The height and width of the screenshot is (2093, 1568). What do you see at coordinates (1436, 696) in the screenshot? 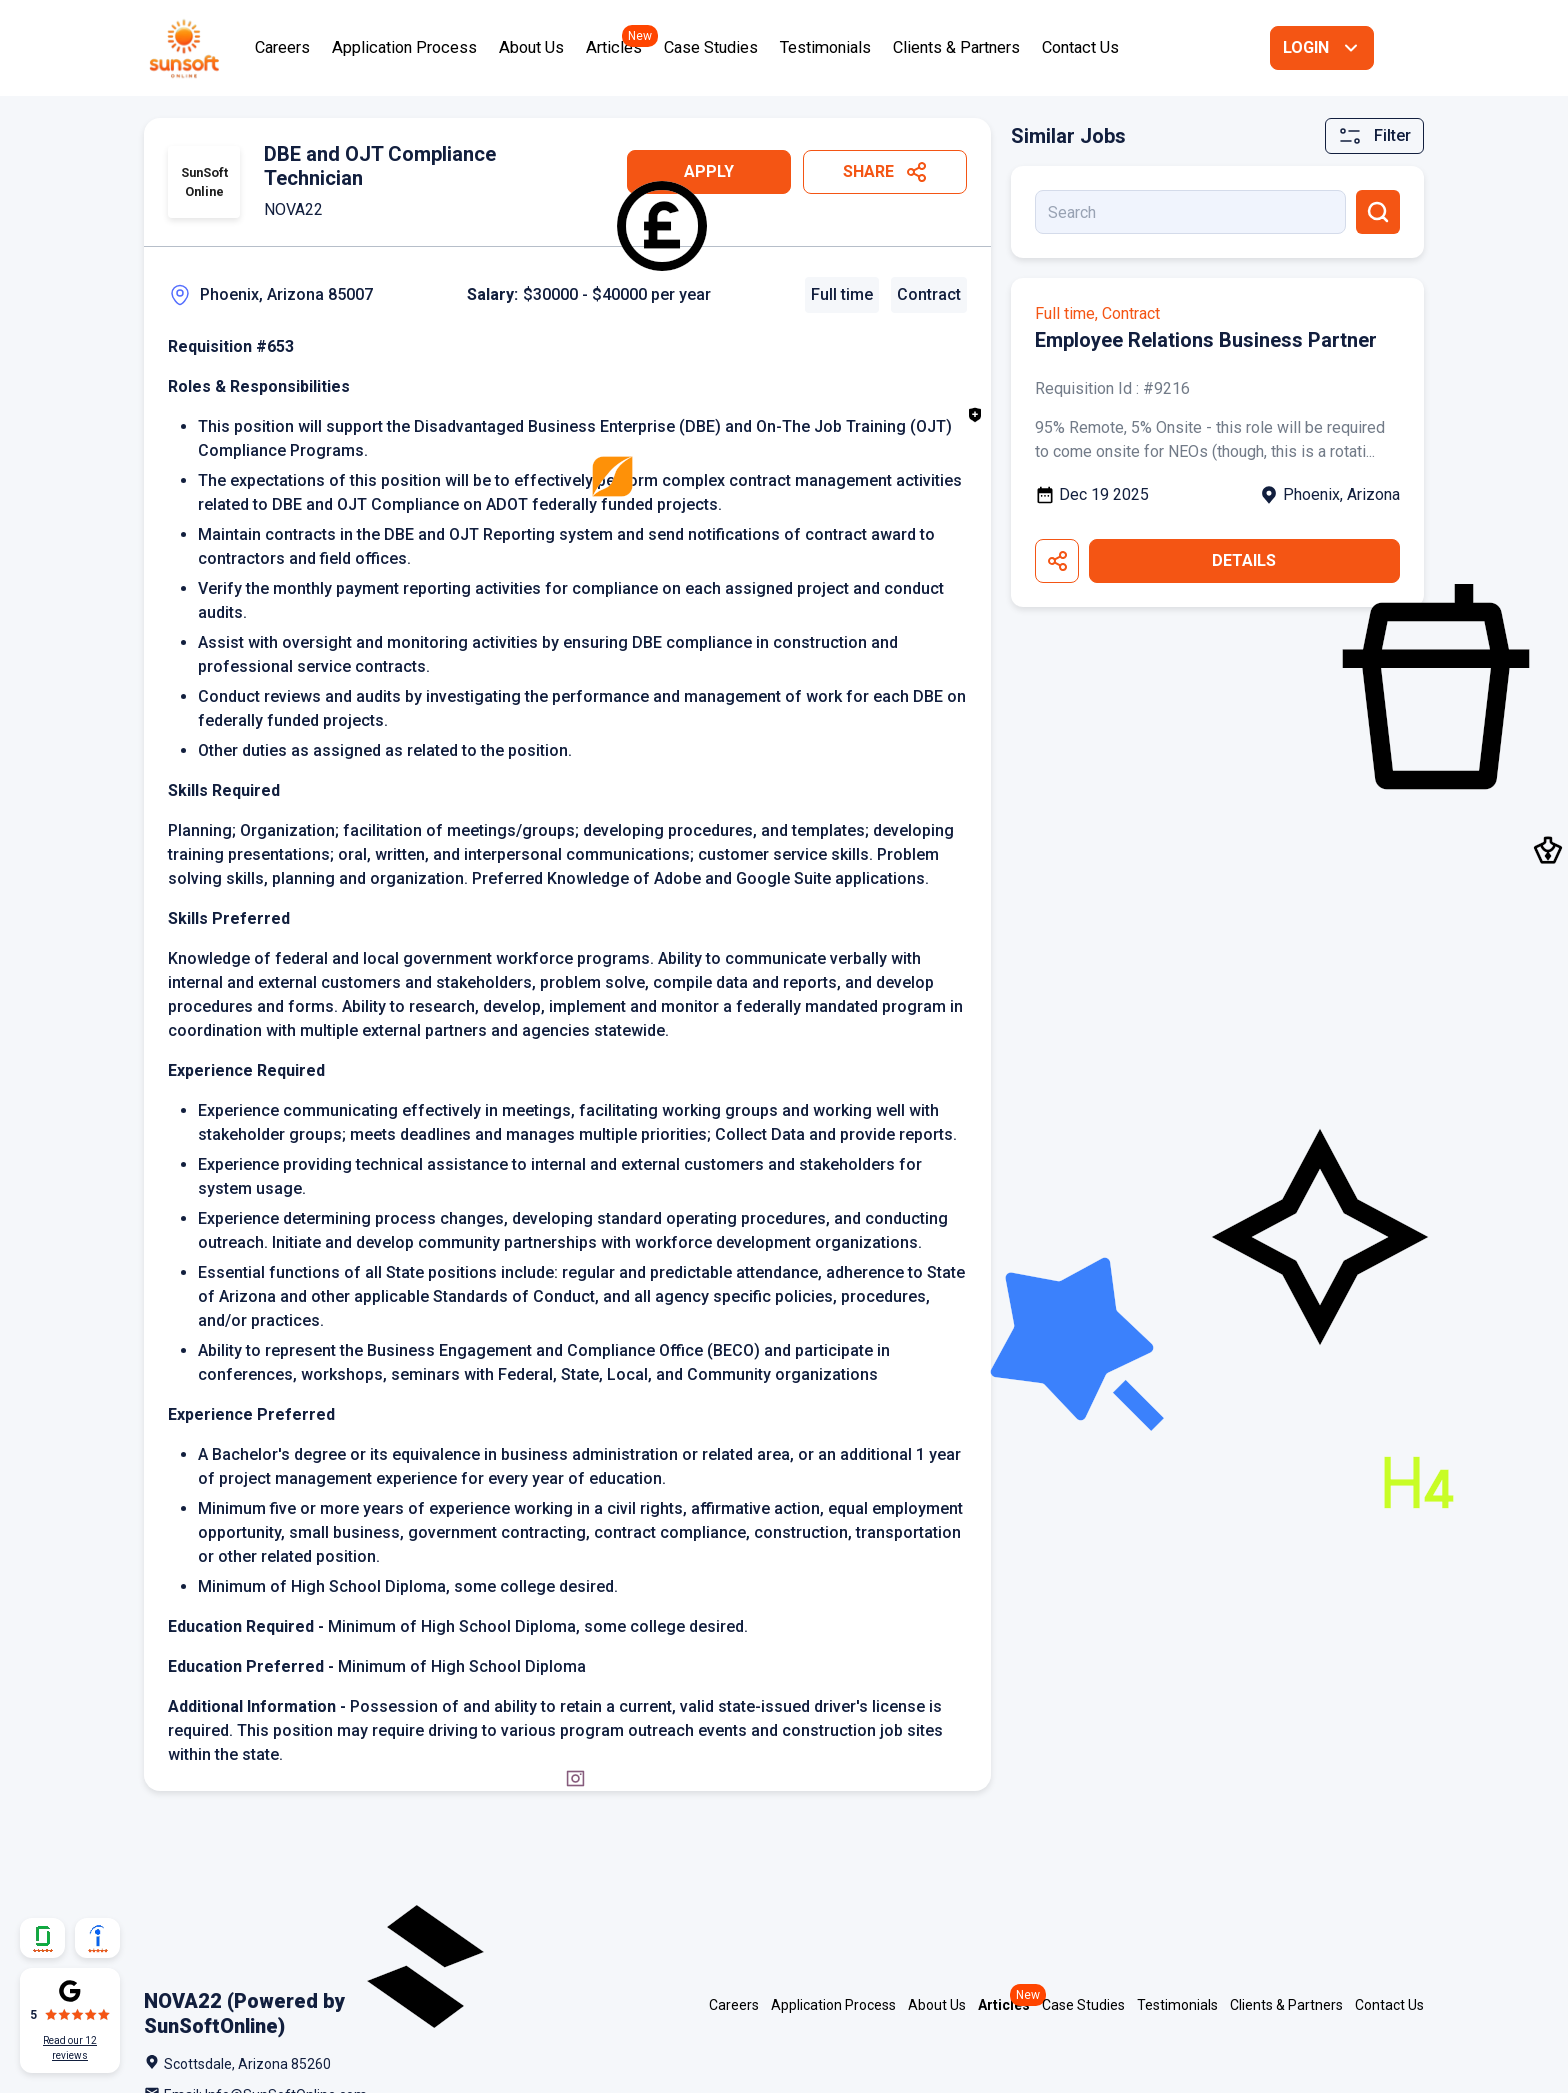
I see `view food and drink options` at bounding box center [1436, 696].